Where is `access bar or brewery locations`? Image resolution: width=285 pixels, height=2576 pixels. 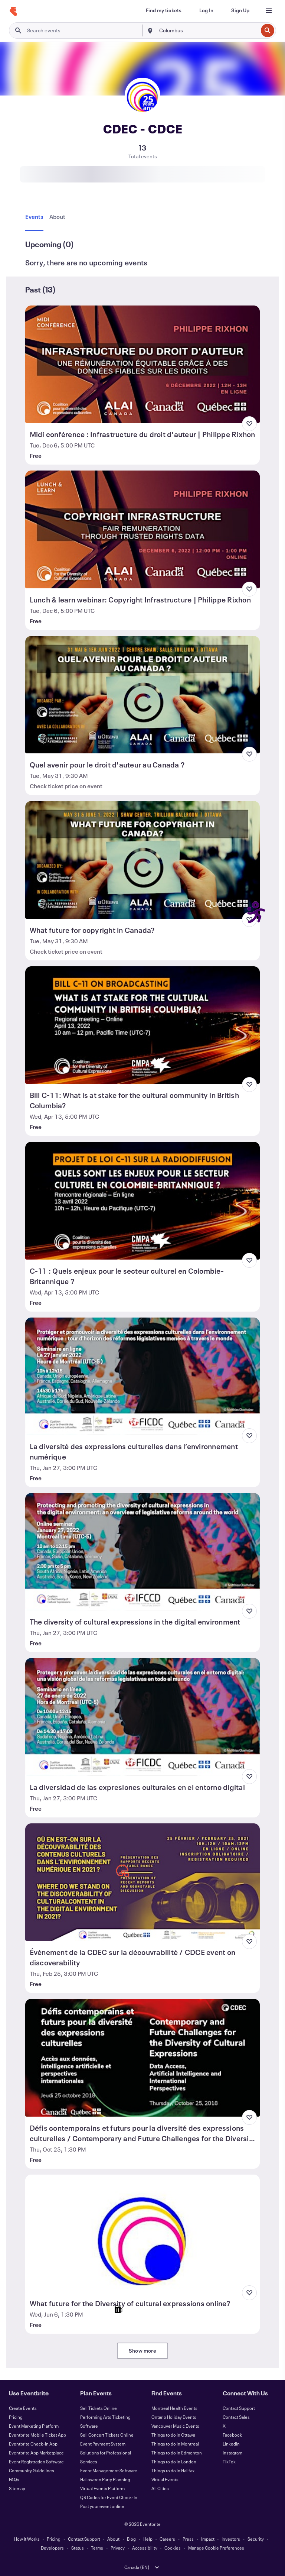
access bar or brewery locations is located at coordinates (118, 2310).